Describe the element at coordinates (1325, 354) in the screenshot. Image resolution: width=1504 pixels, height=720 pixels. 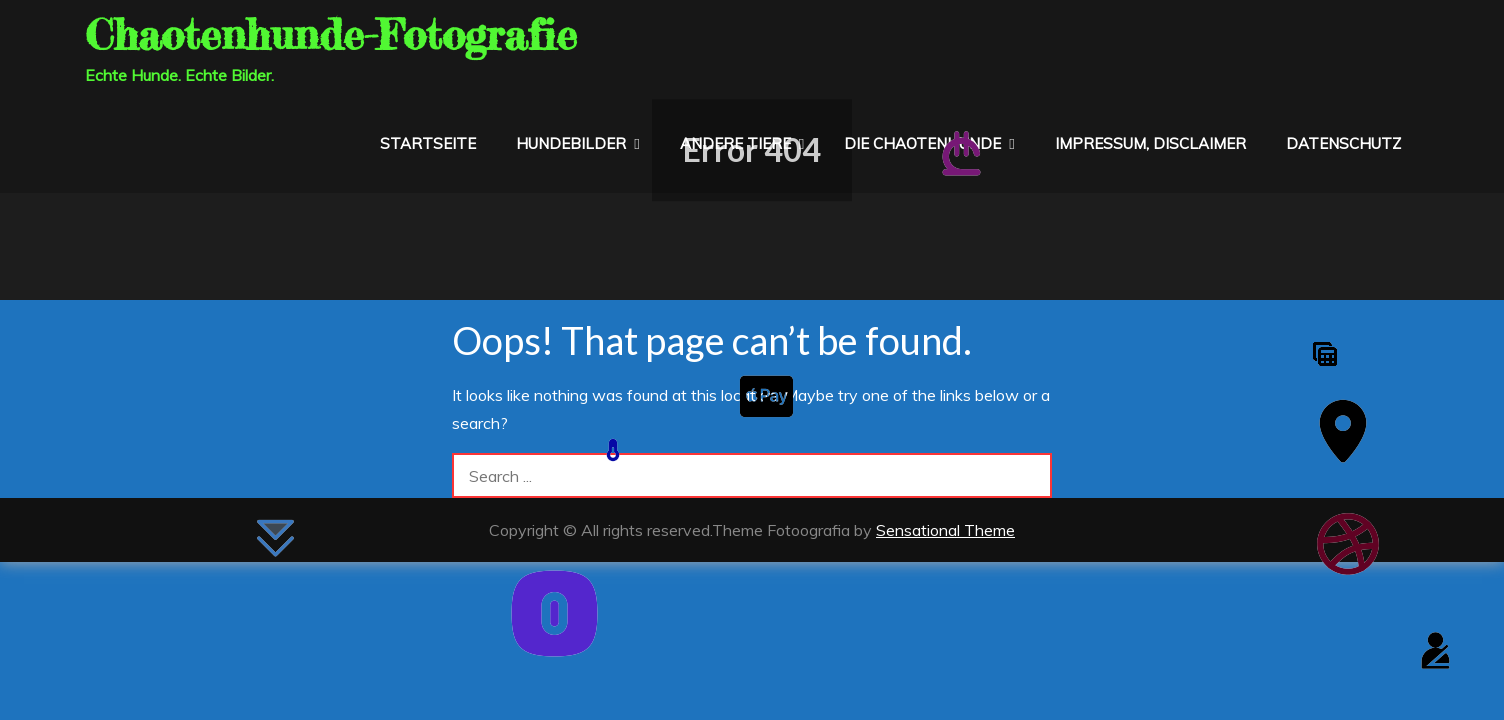
I see `switch to table or grid view` at that location.